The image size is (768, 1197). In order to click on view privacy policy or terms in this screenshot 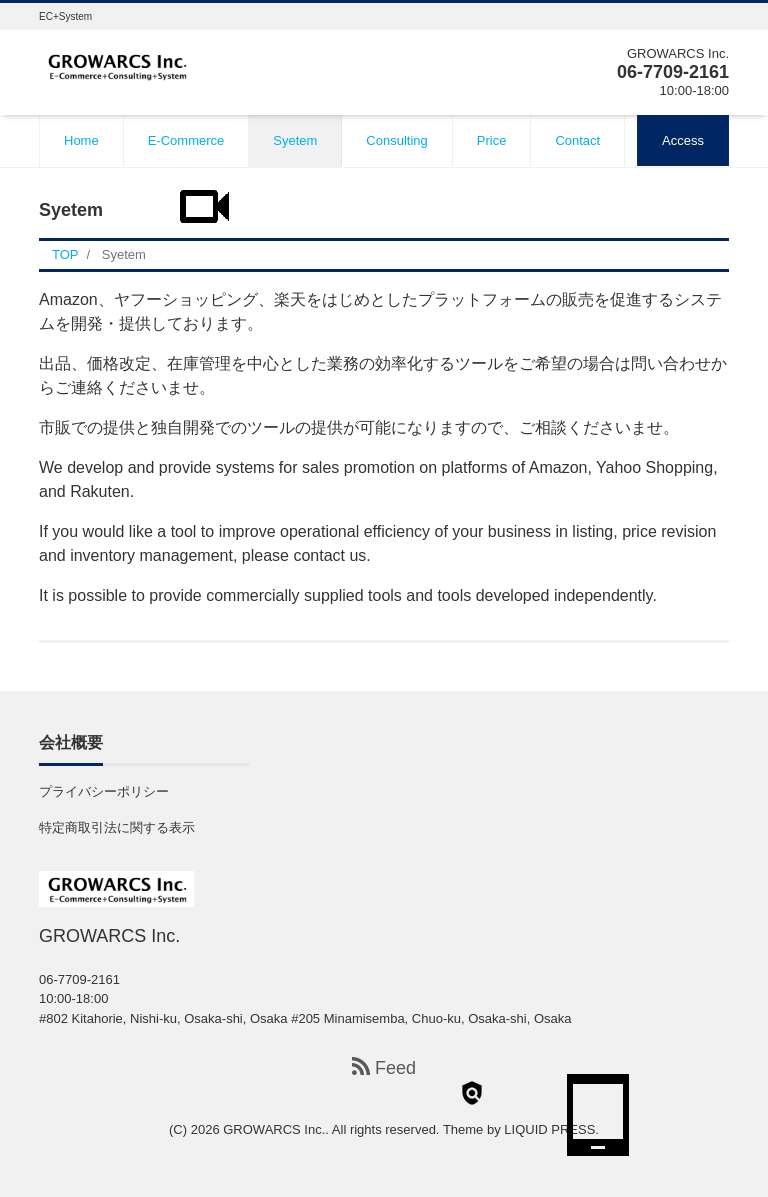, I will do `click(472, 1093)`.